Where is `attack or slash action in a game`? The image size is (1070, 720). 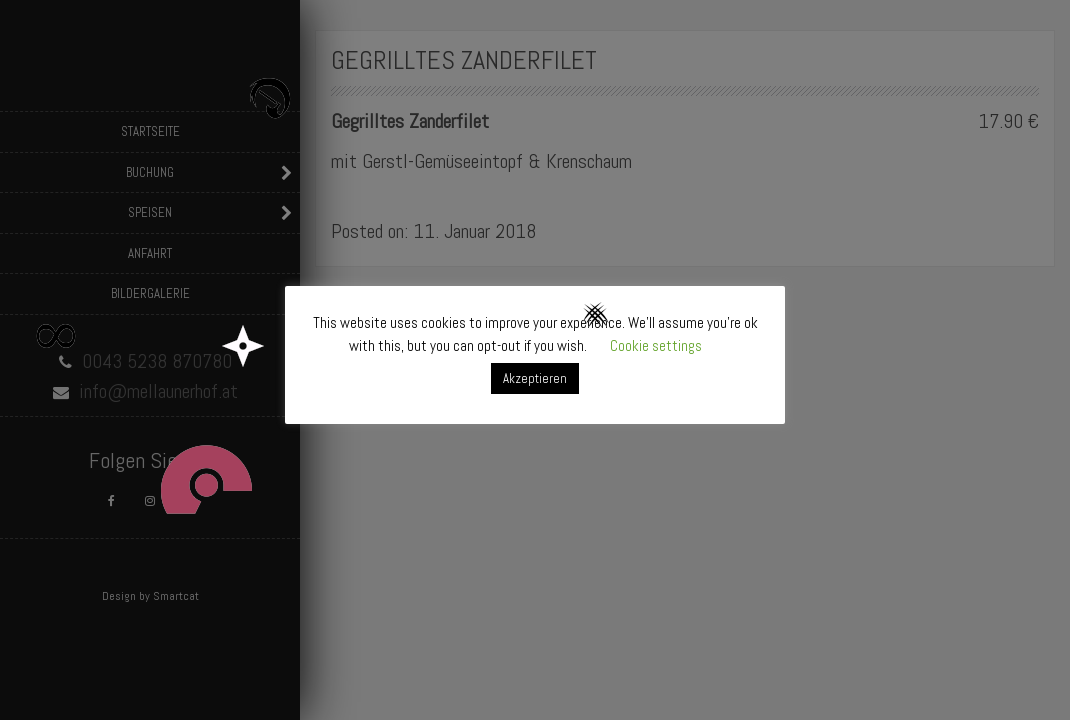 attack or slash action in a game is located at coordinates (596, 315).